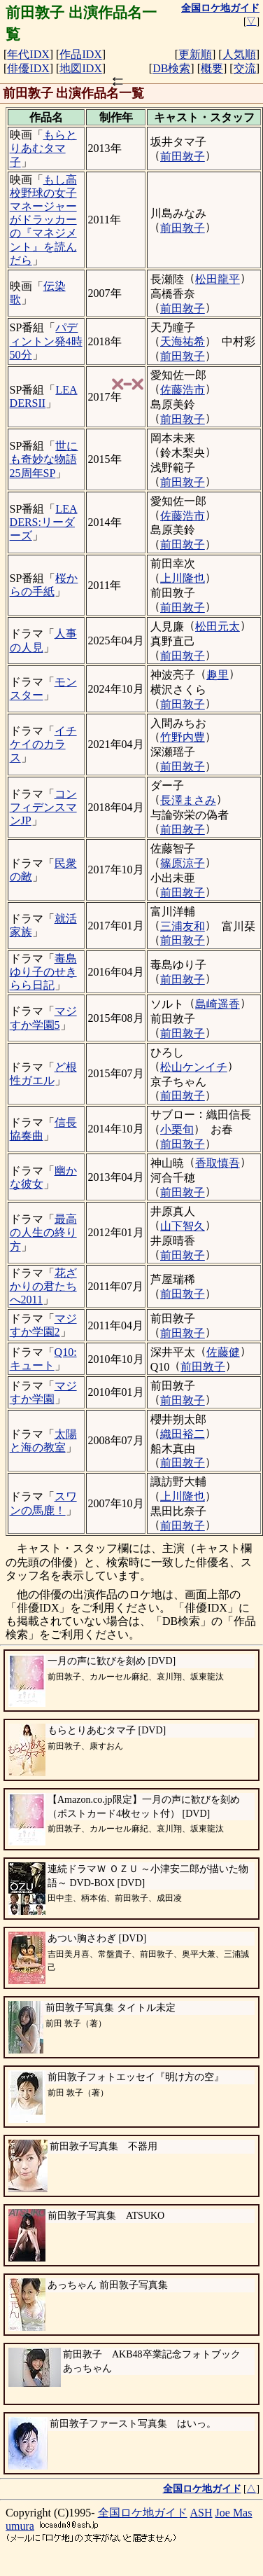 The image size is (263, 2576). What do you see at coordinates (127, 384) in the screenshot?
I see `perform subtraction operation` at bounding box center [127, 384].